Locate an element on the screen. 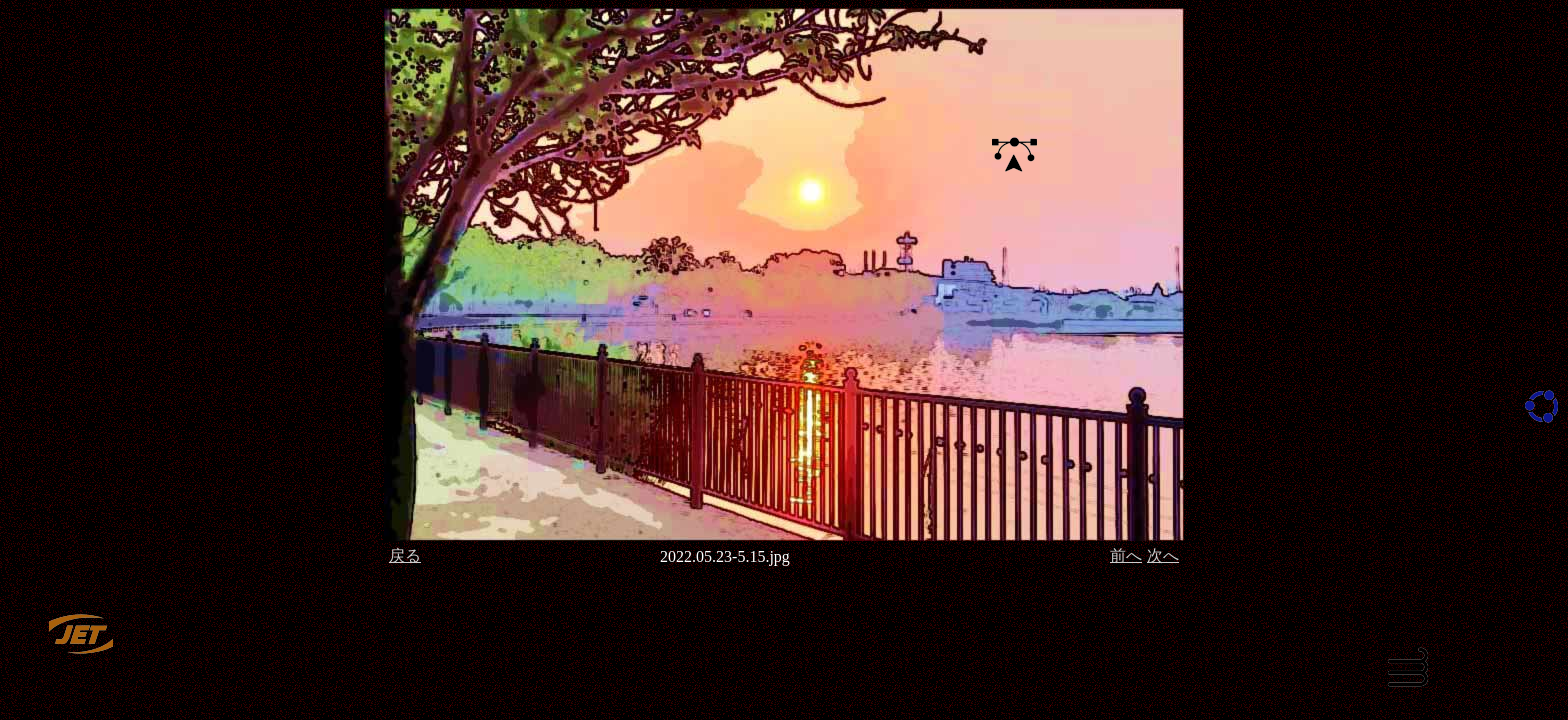  link to Cirrus CI continuous integration service is located at coordinates (1408, 667).